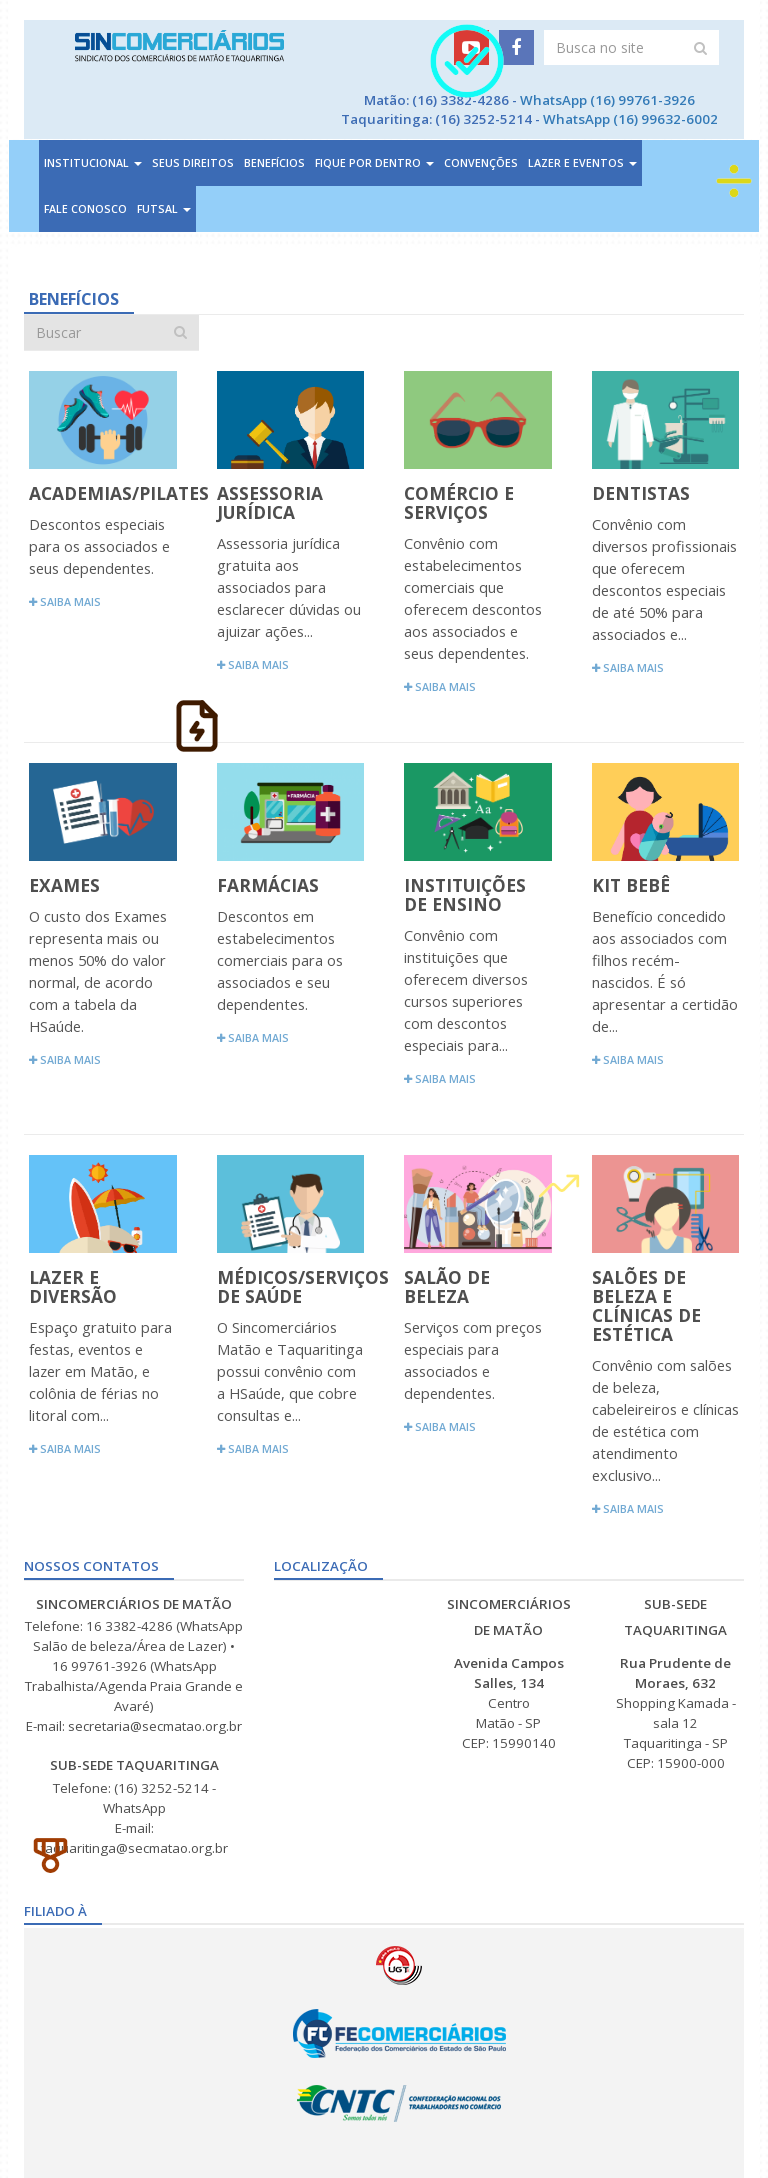  I want to click on access power or energy-related document, so click(197, 726).